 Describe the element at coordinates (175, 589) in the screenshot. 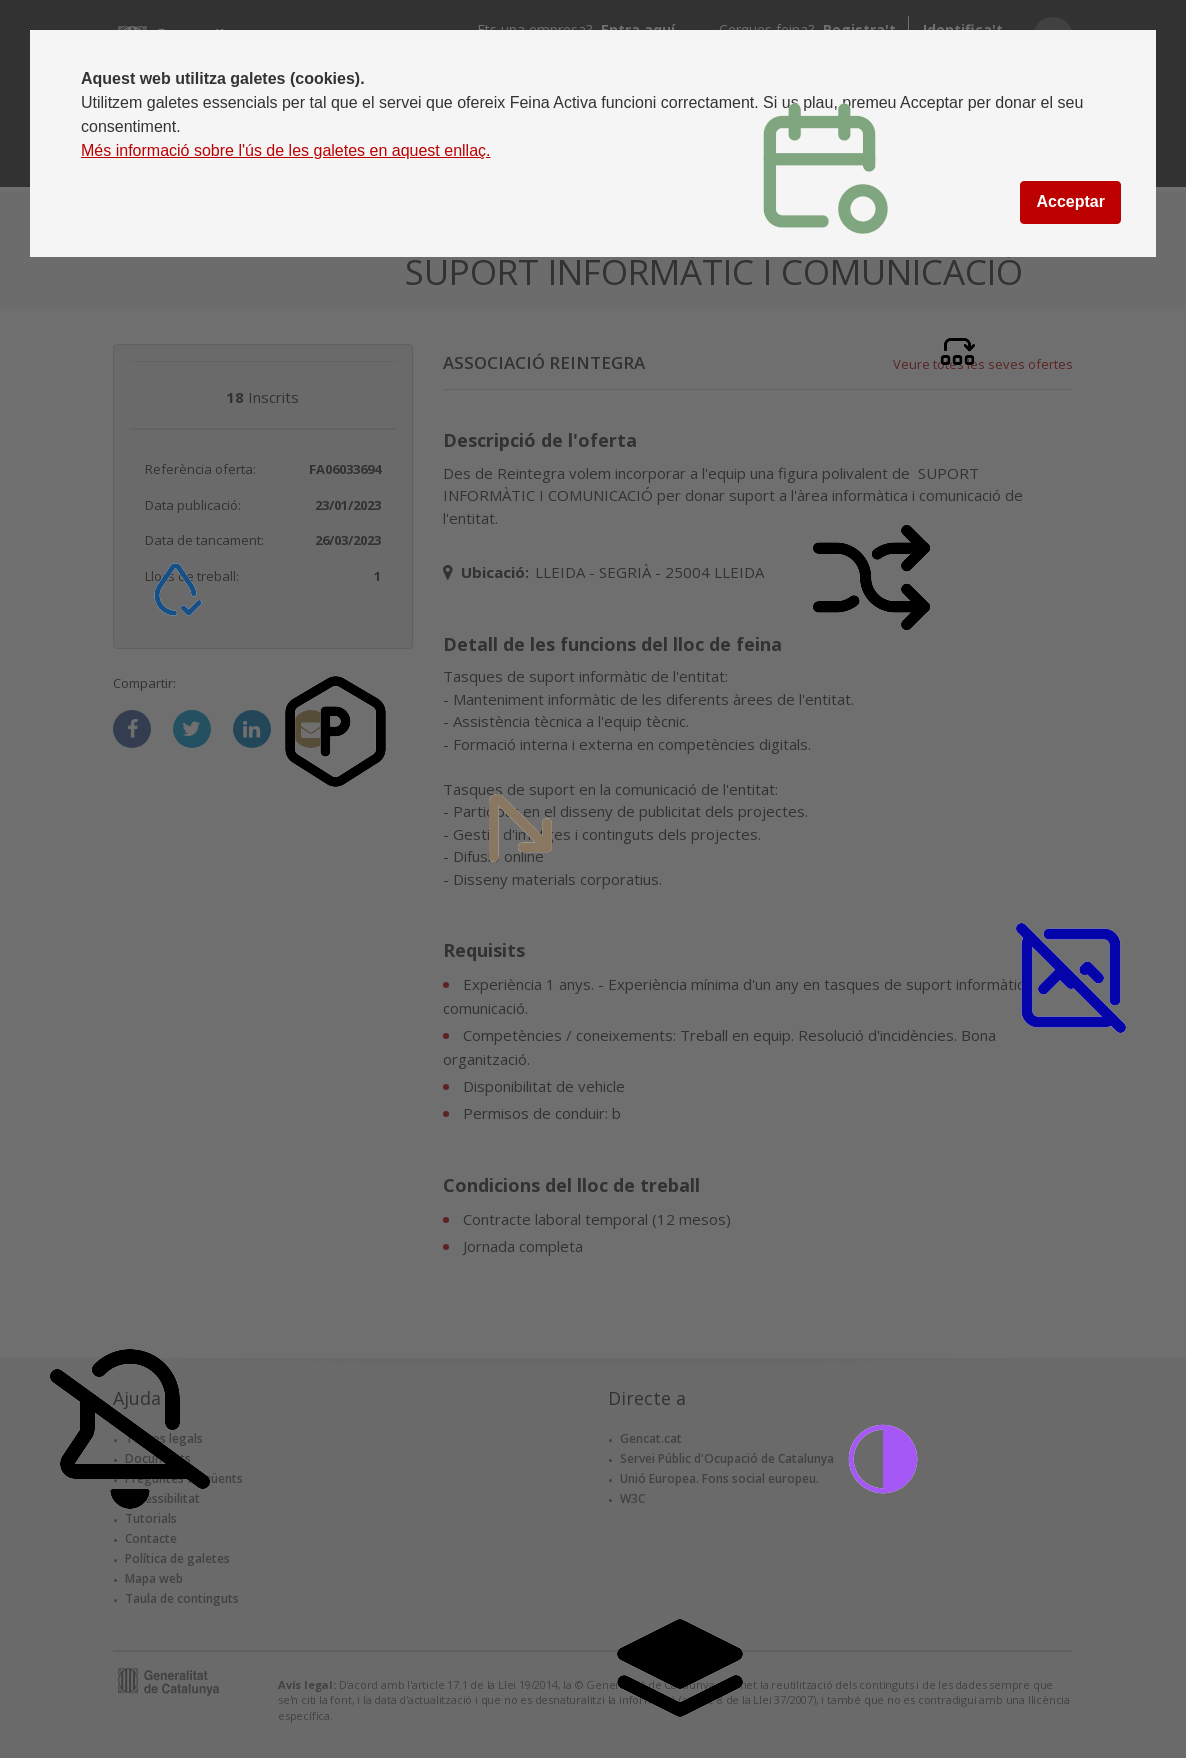

I see `water quality verified or safe` at that location.